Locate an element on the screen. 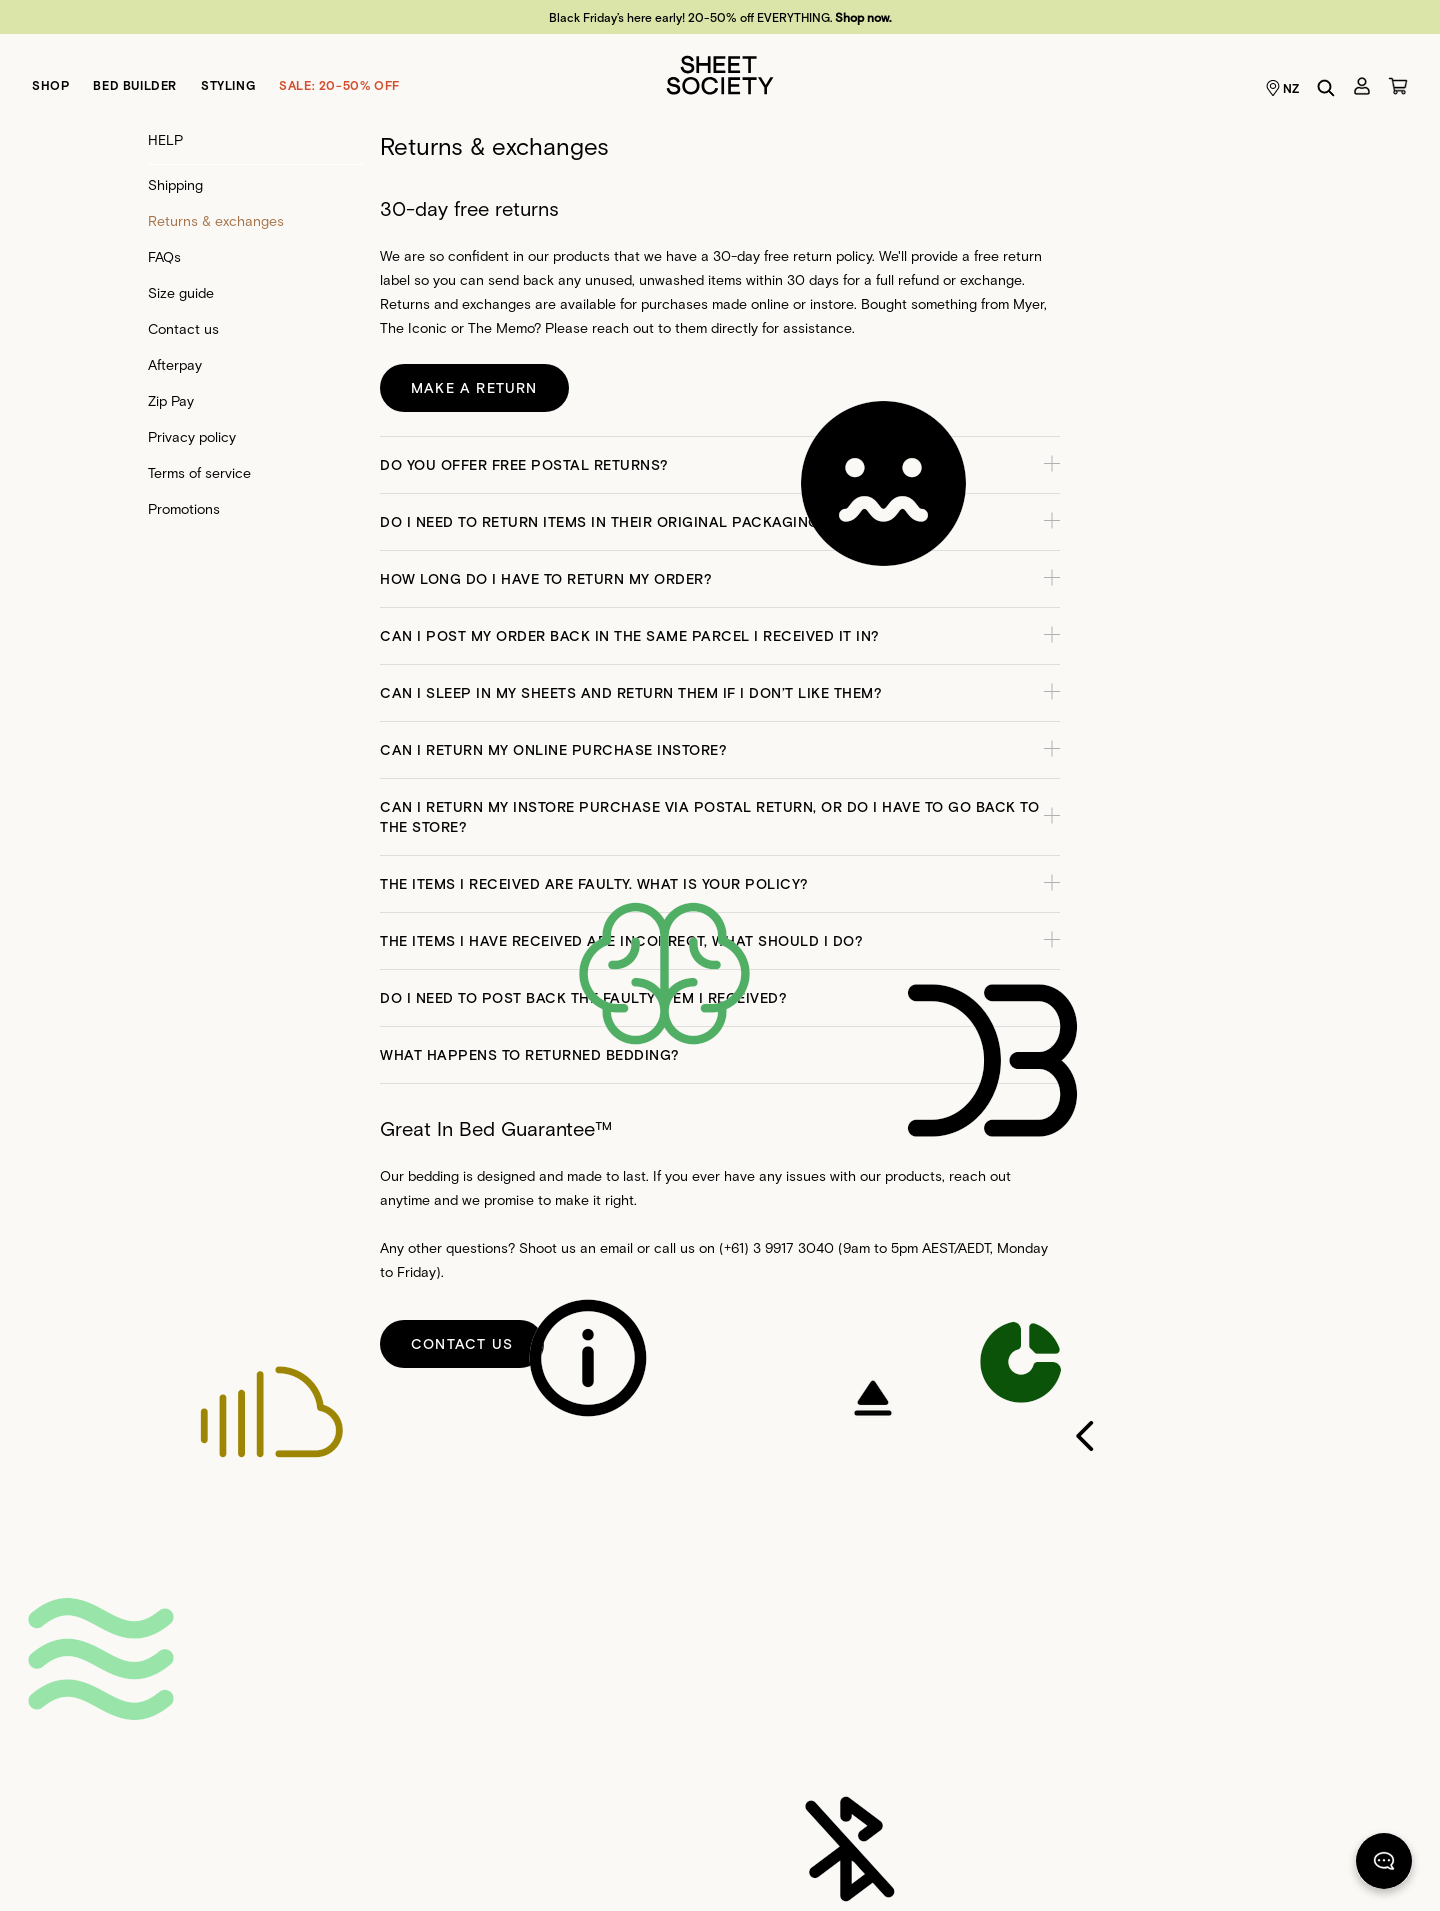 The height and width of the screenshot is (1911, 1440). eject media or disc is located at coordinates (873, 1397).